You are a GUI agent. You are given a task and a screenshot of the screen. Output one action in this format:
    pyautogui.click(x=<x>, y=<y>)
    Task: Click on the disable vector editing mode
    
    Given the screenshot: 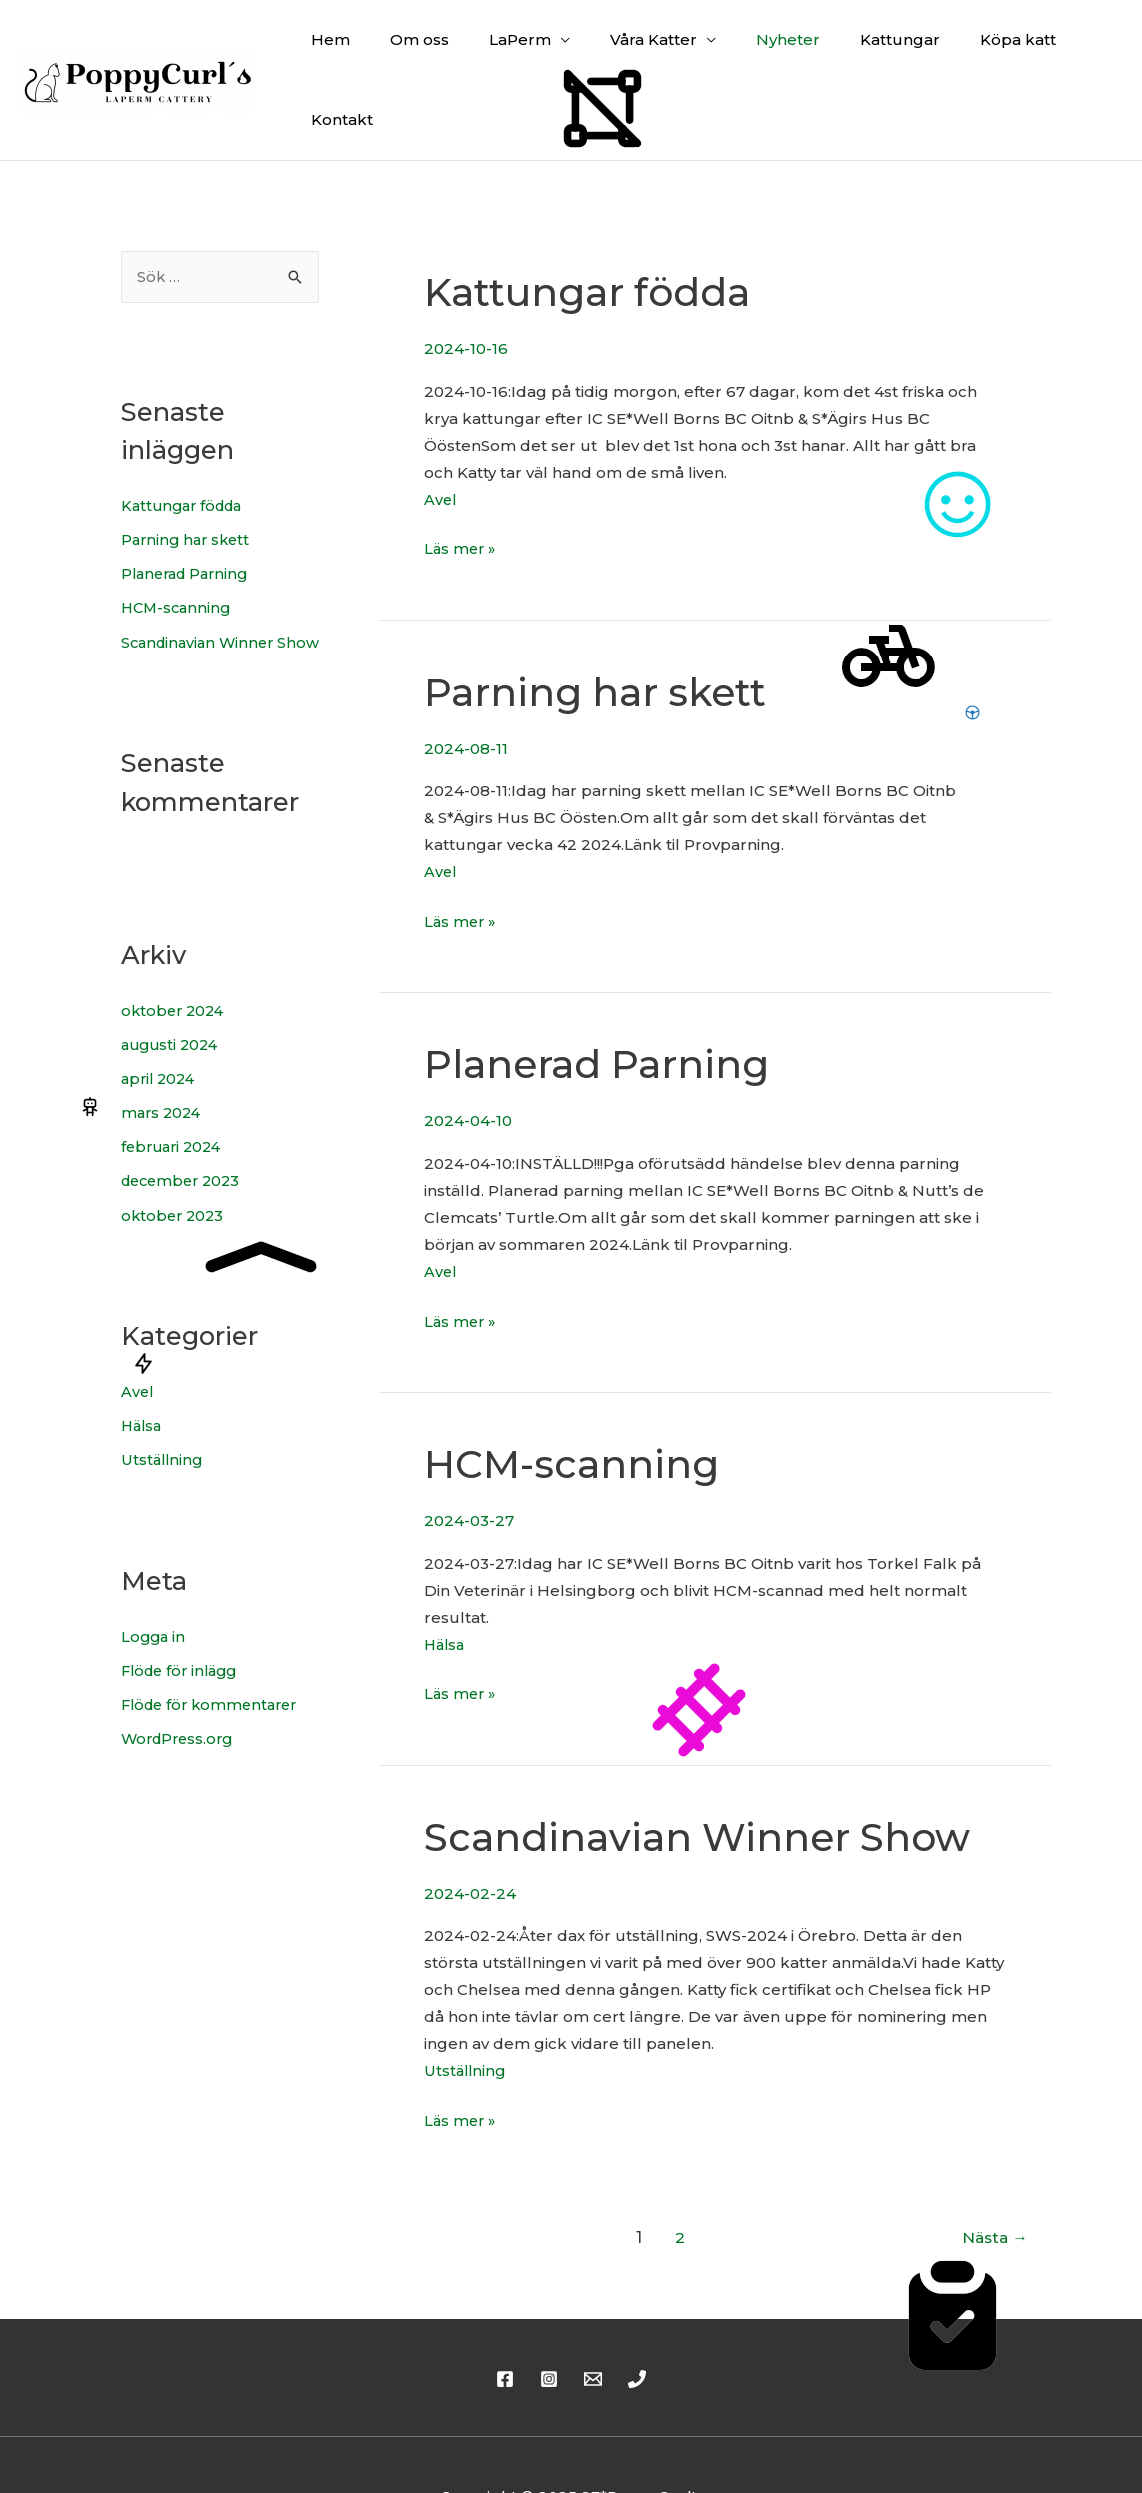 What is the action you would take?
    pyautogui.click(x=602, y=108)
    